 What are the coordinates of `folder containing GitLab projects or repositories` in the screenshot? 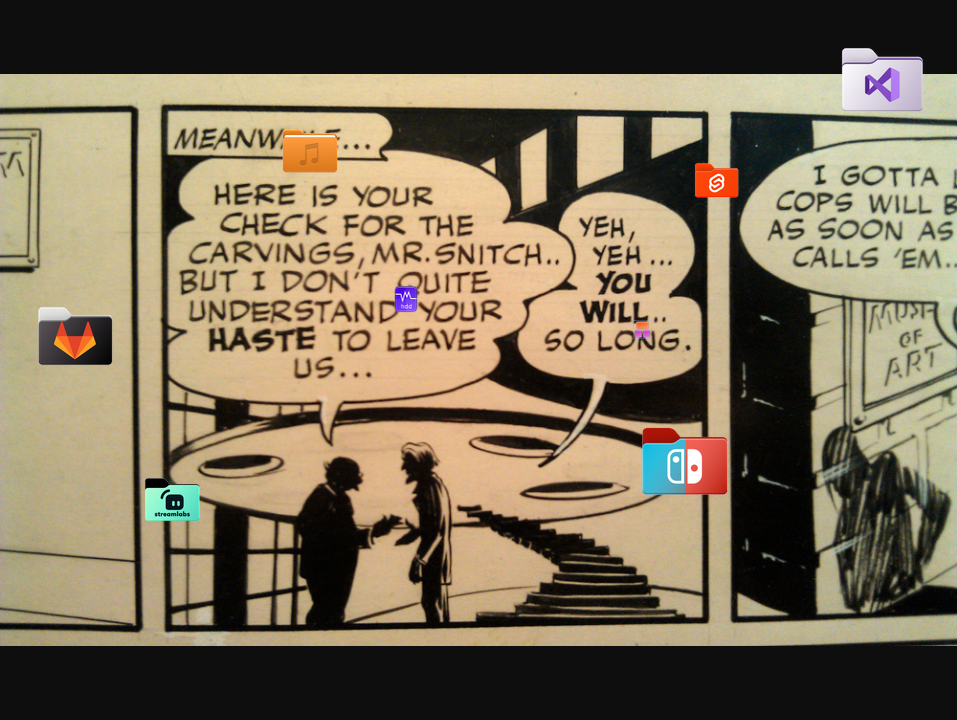 It's located at (75, 338).